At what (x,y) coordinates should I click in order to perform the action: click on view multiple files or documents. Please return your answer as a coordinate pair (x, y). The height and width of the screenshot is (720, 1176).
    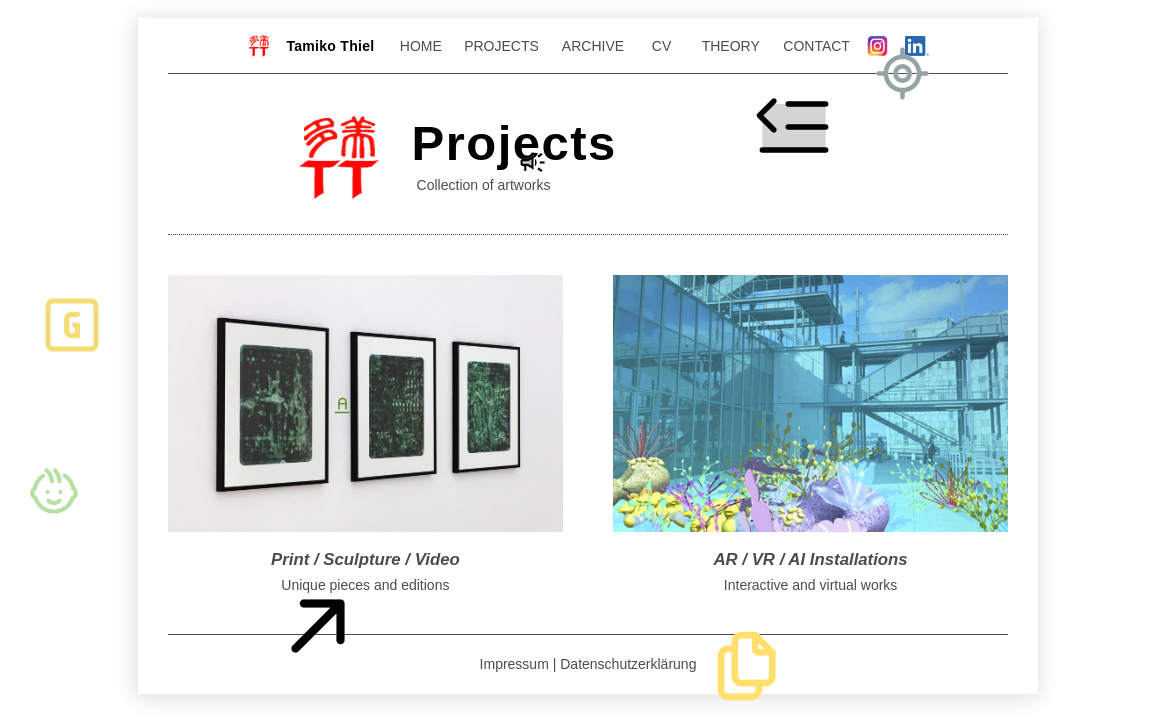
    Looking at the image, I should click on (745, 666).